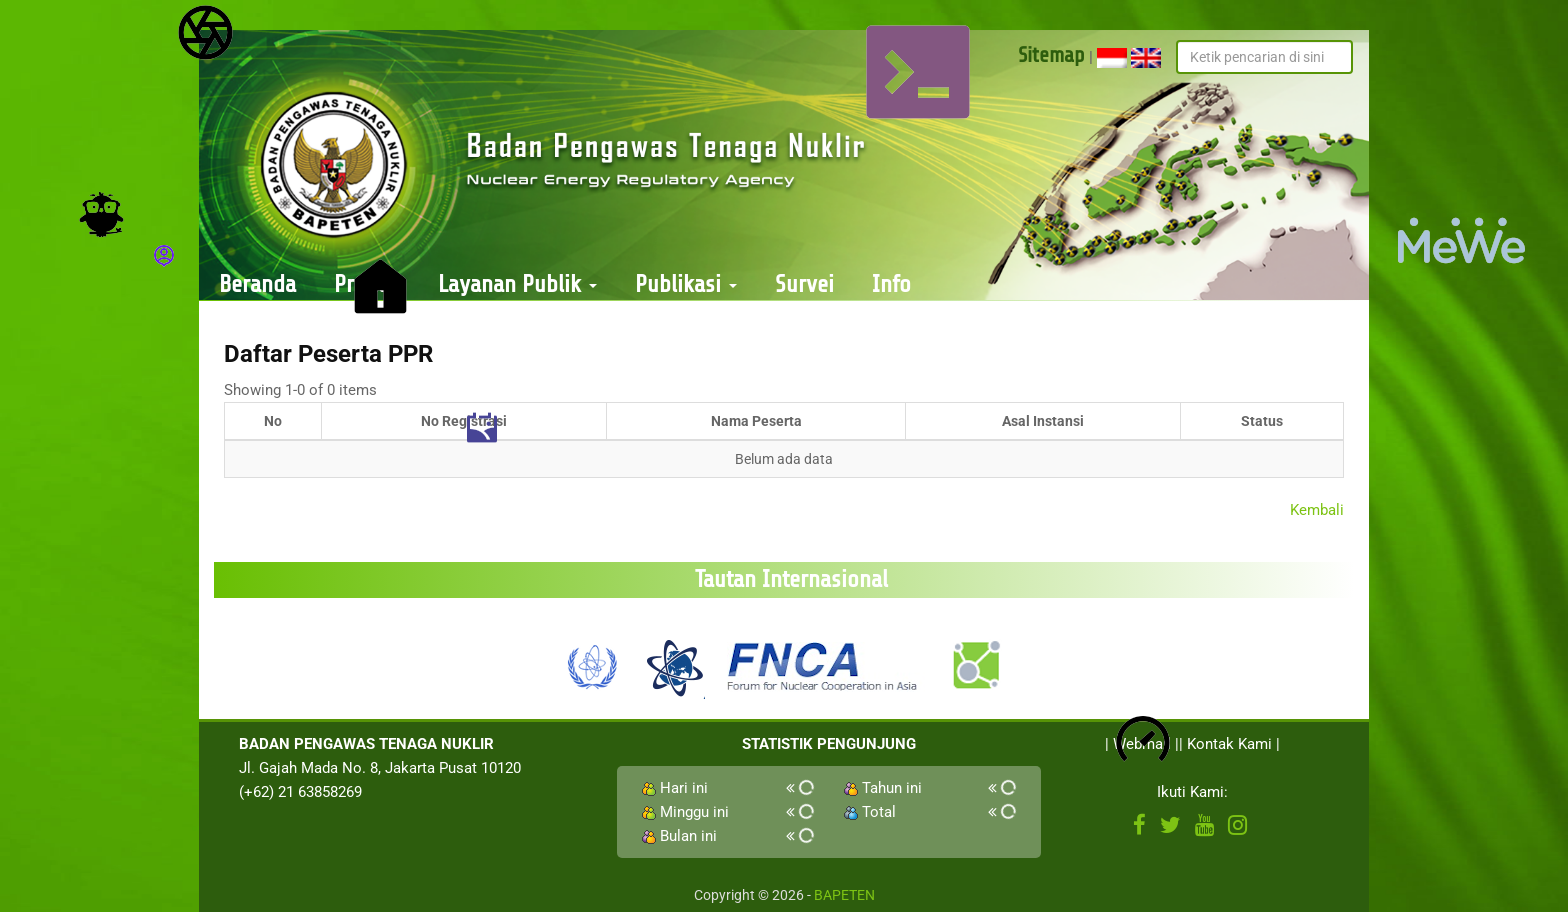 This screenshot has width=1568, height=912. What do you see at coordinates (101, 214) in the screenshot?
I see `earlybirds brand logo` at bounding box center [101, 214].